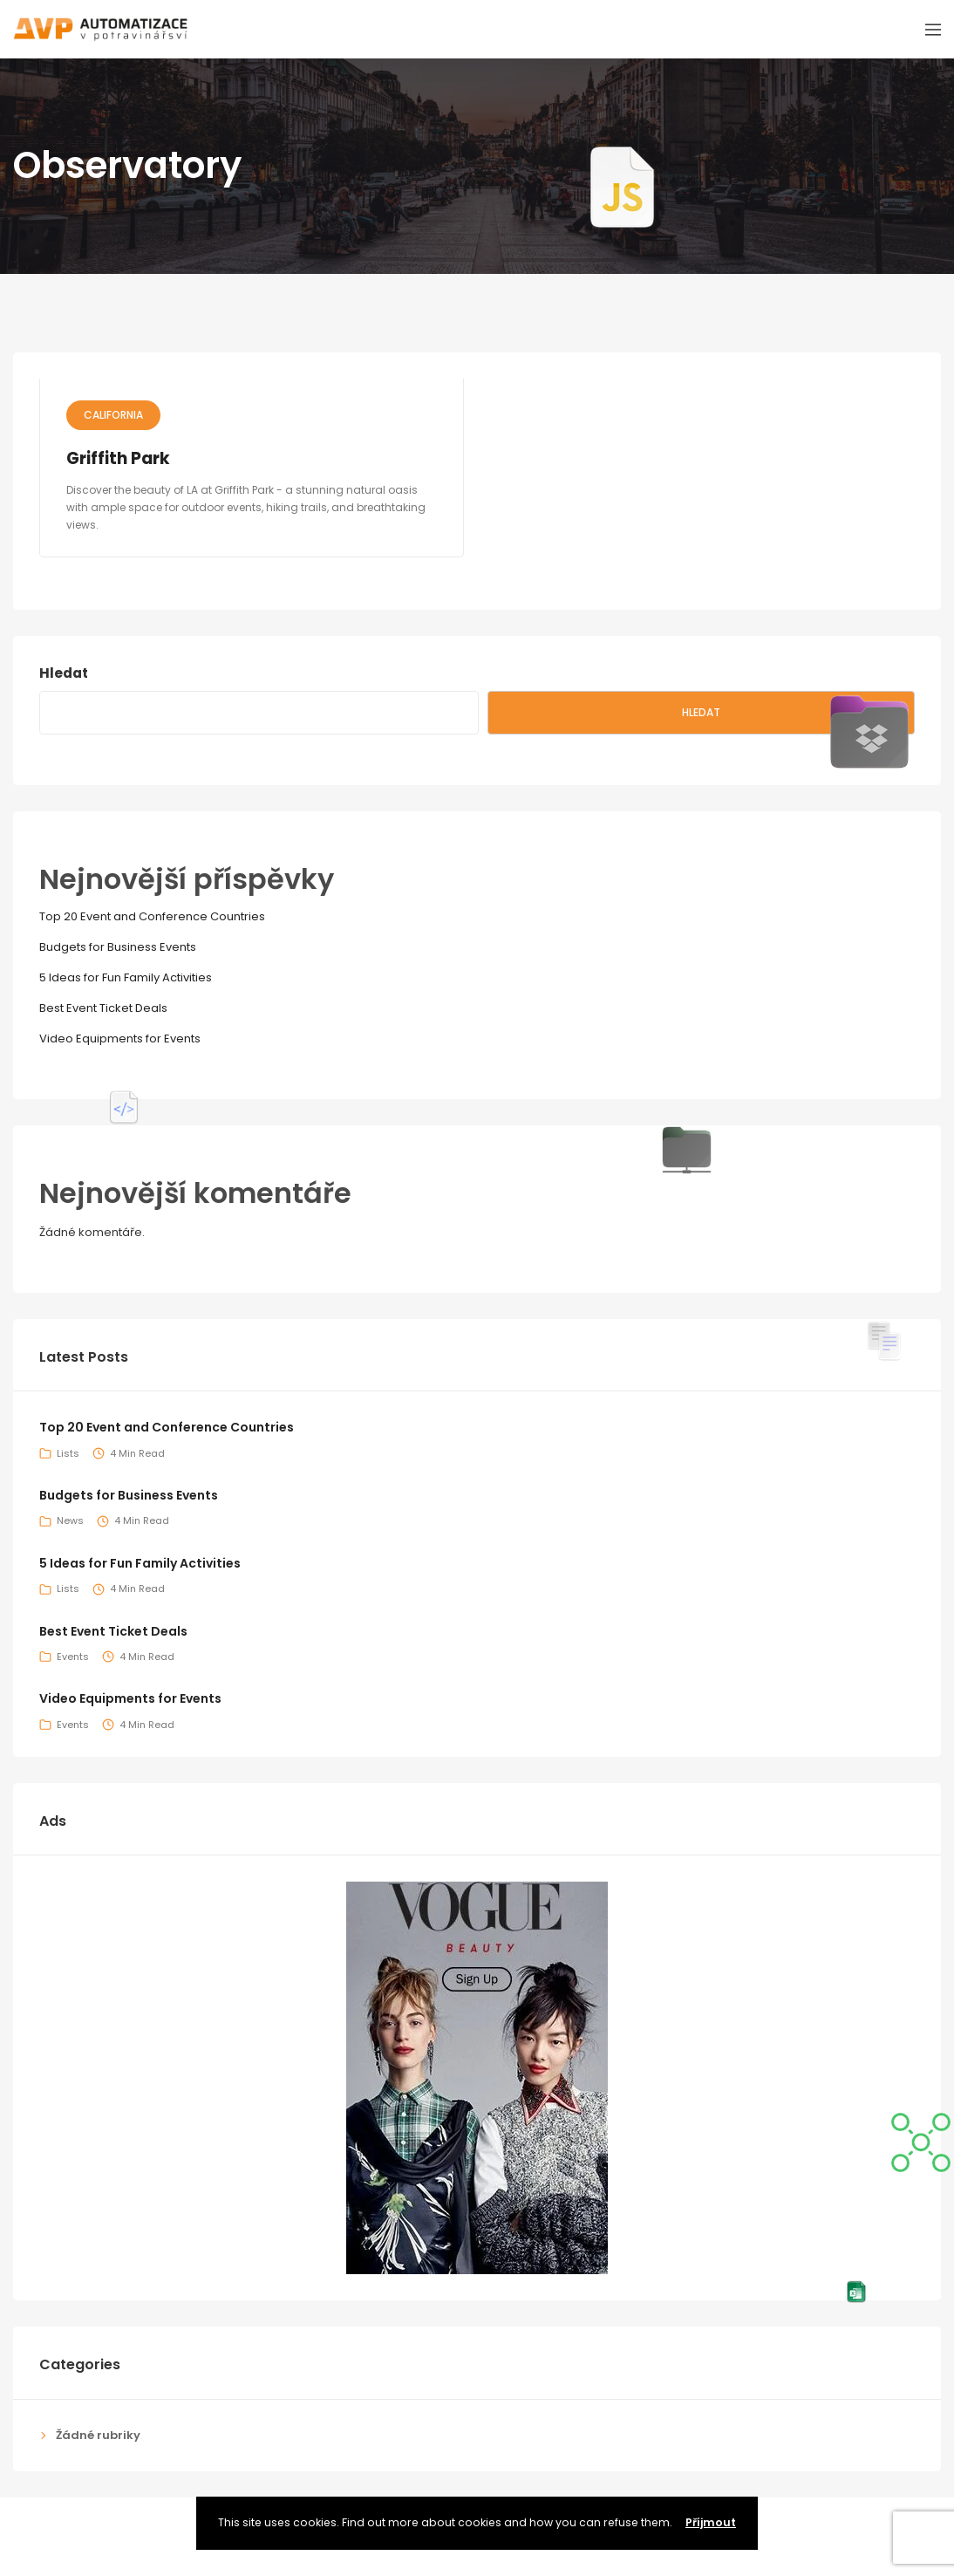 The width and height of the screenshot is (954, 2576). What do you see at coordinates (869, 732) in the screenshot?
I see `open your dropbox synced folder` at bounding box center [869, 732].